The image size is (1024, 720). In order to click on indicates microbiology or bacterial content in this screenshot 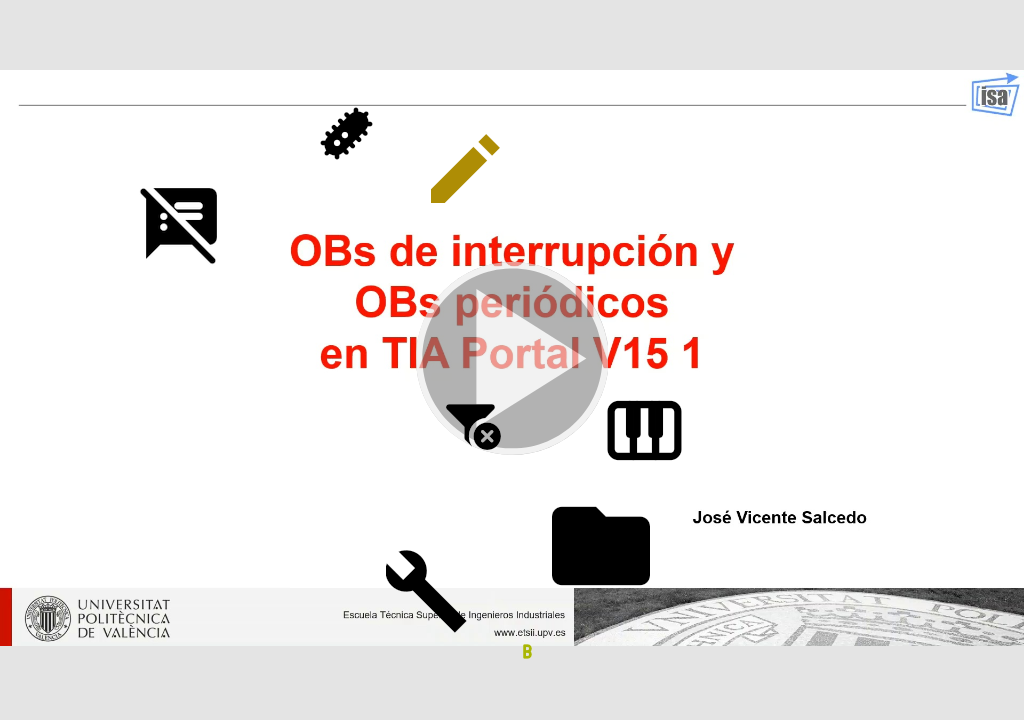, I will do `click(346, 133)`.